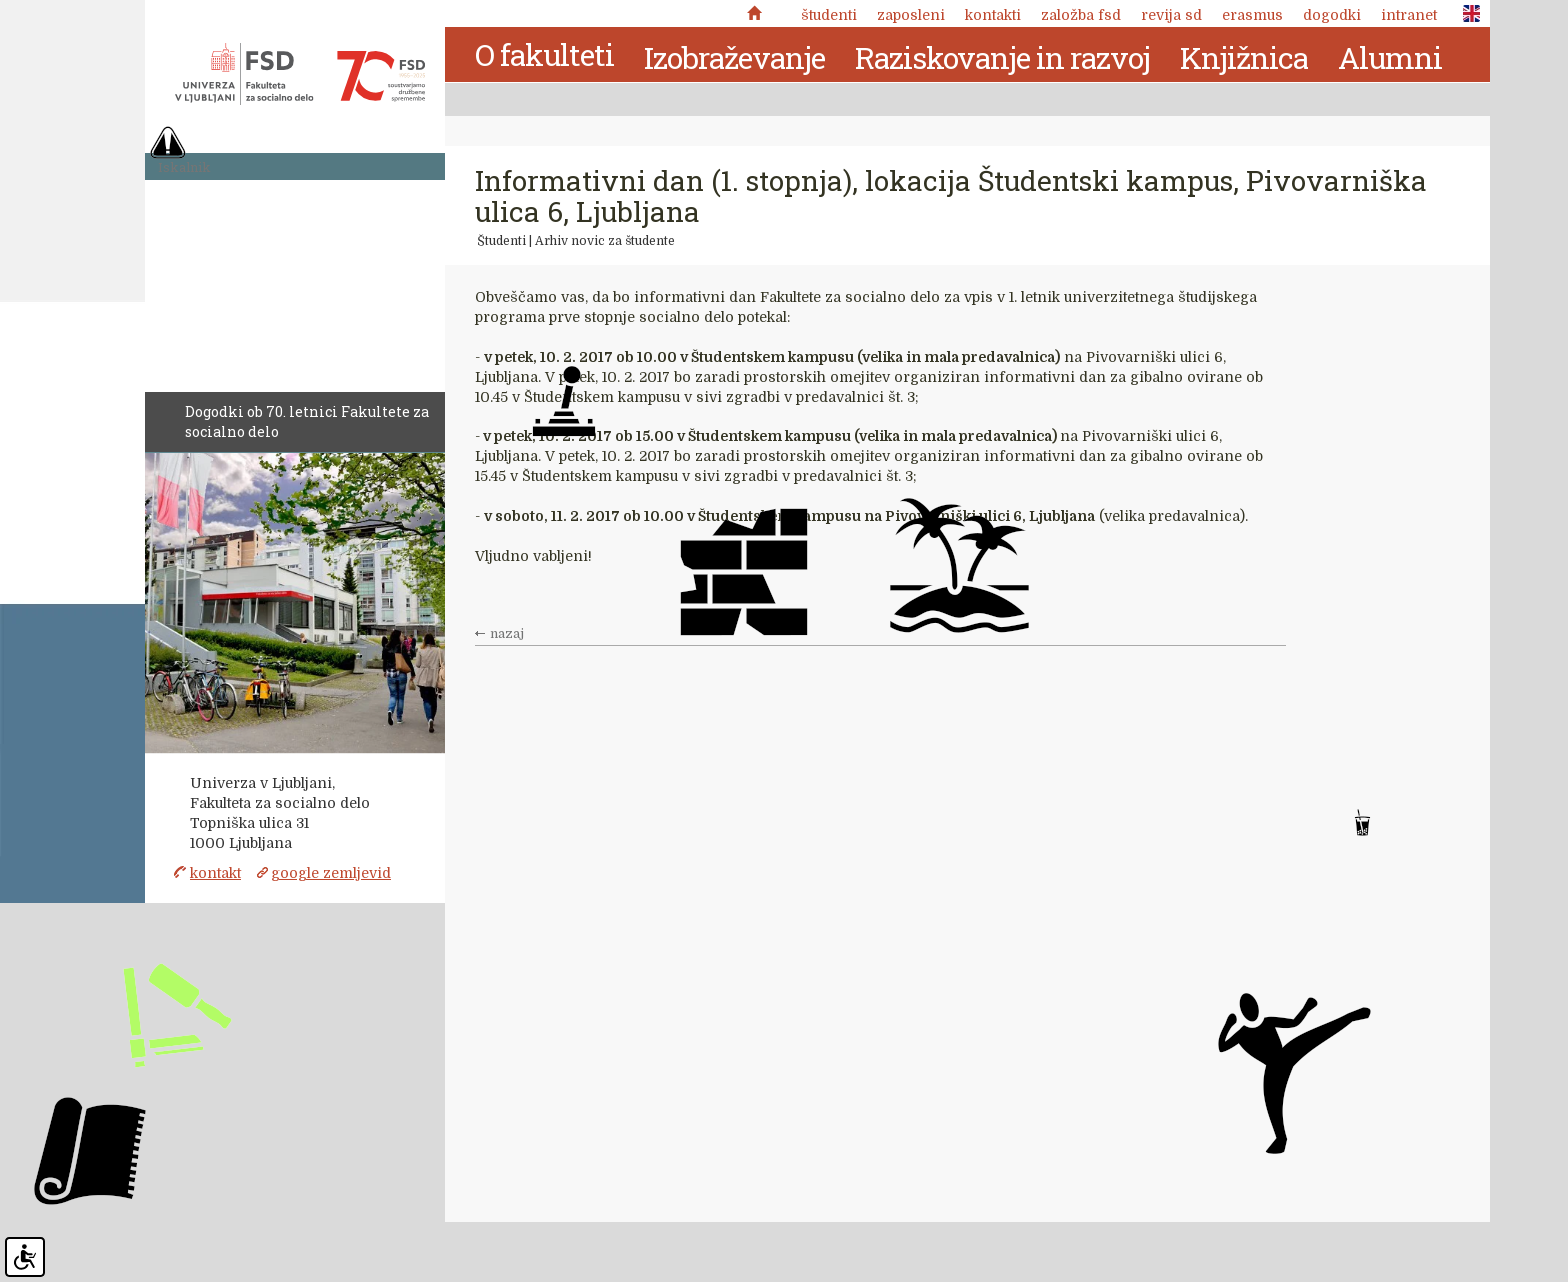 The image size is (1568, 1282). What do you see at coordinates (564, 400) in the screenshot?
I see `access game controls or gaming mode` at bounding box center [564, 400].